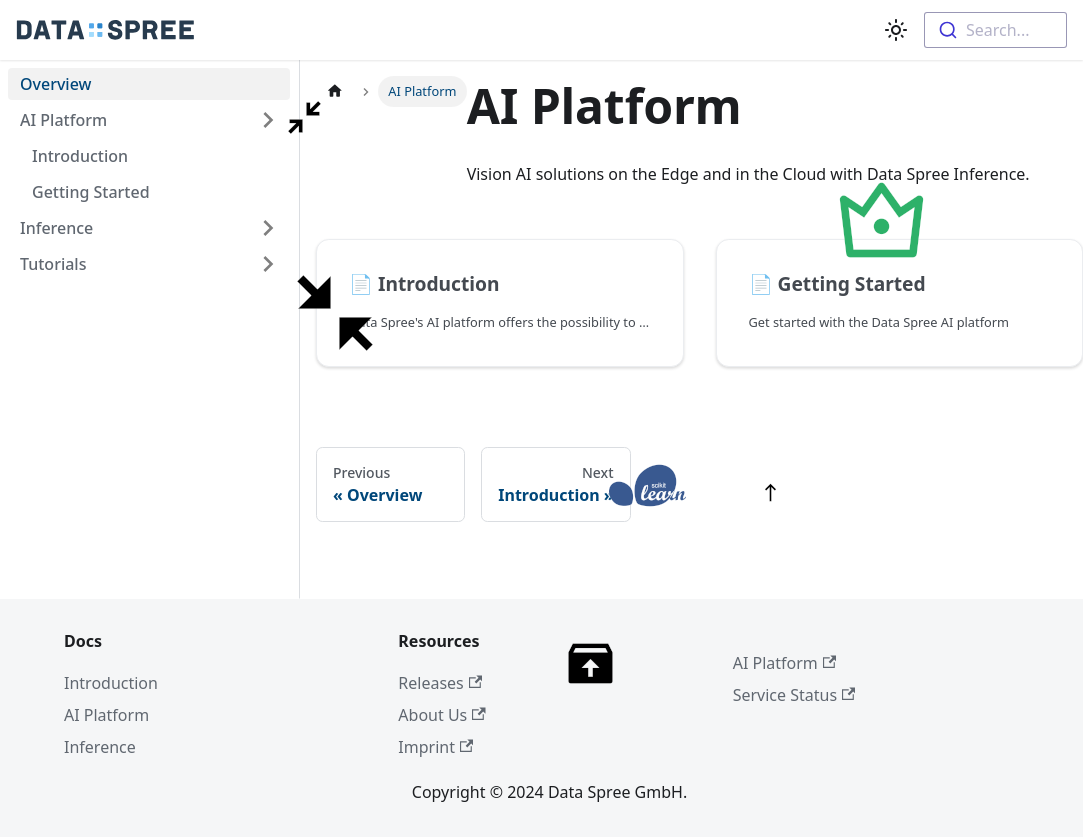 The width and height of the screenshot is (1083, 837). I want to click on collapse or minimize an expanded view, so click(335, 313).